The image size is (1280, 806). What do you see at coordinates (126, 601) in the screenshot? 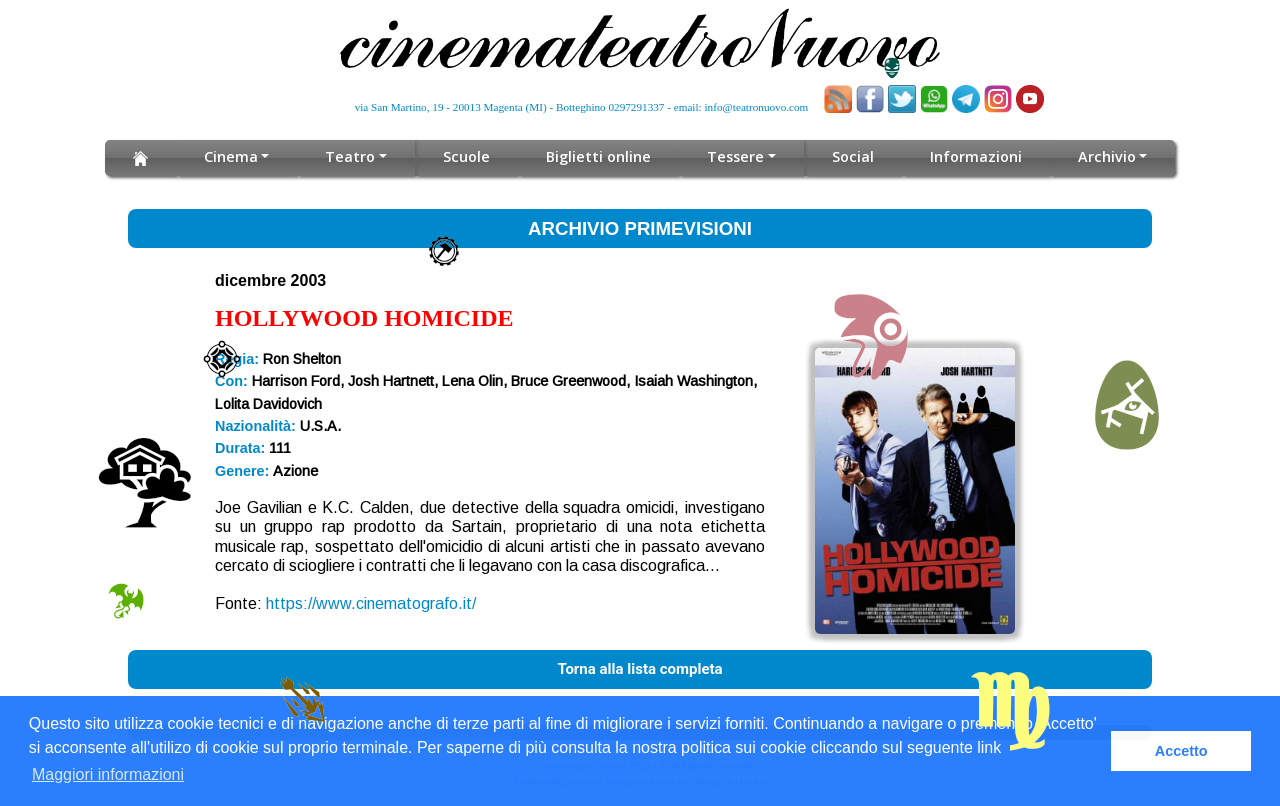
I see `select imp character or creature type` at bounding box center [126, 601].